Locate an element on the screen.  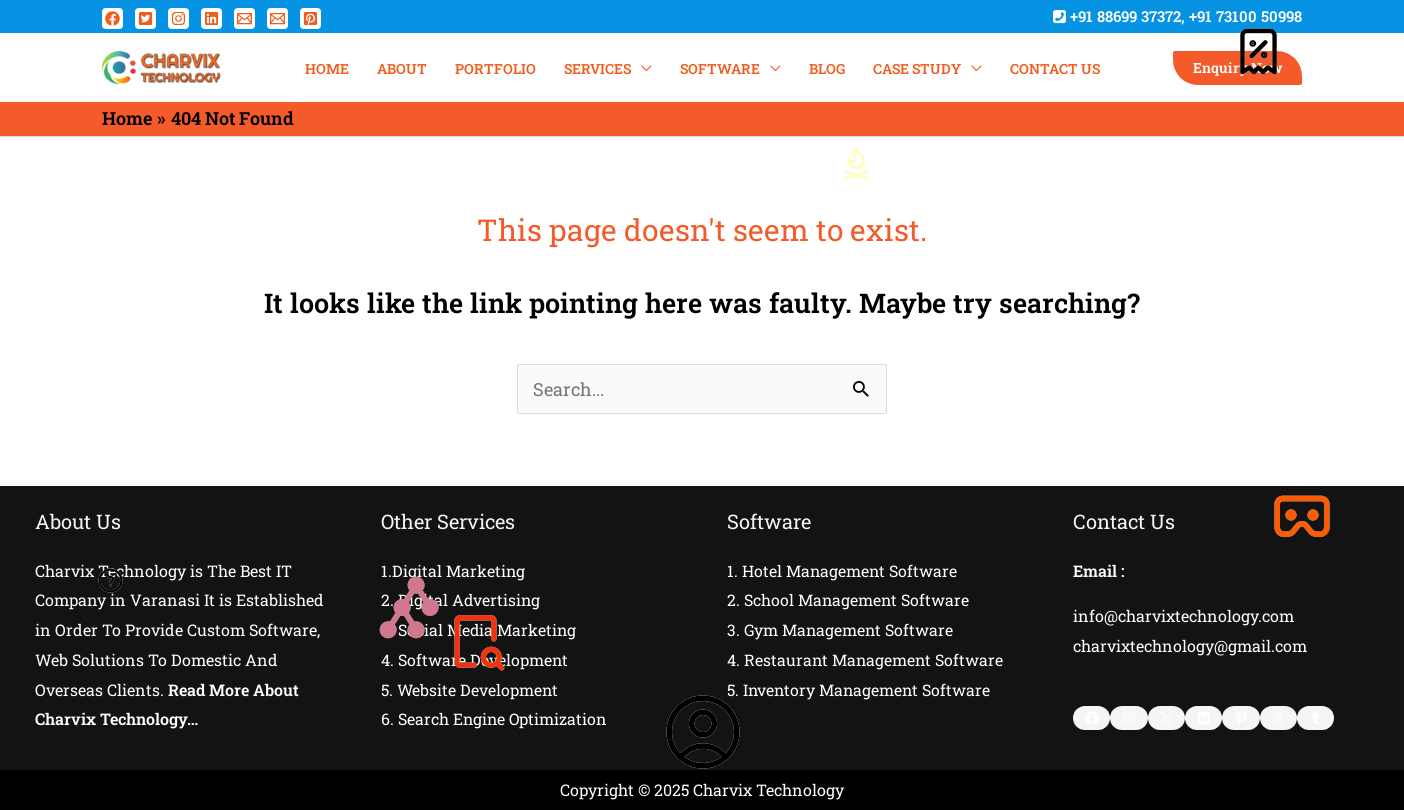
view hierarchical data structure is located at coordinates (410, 607).